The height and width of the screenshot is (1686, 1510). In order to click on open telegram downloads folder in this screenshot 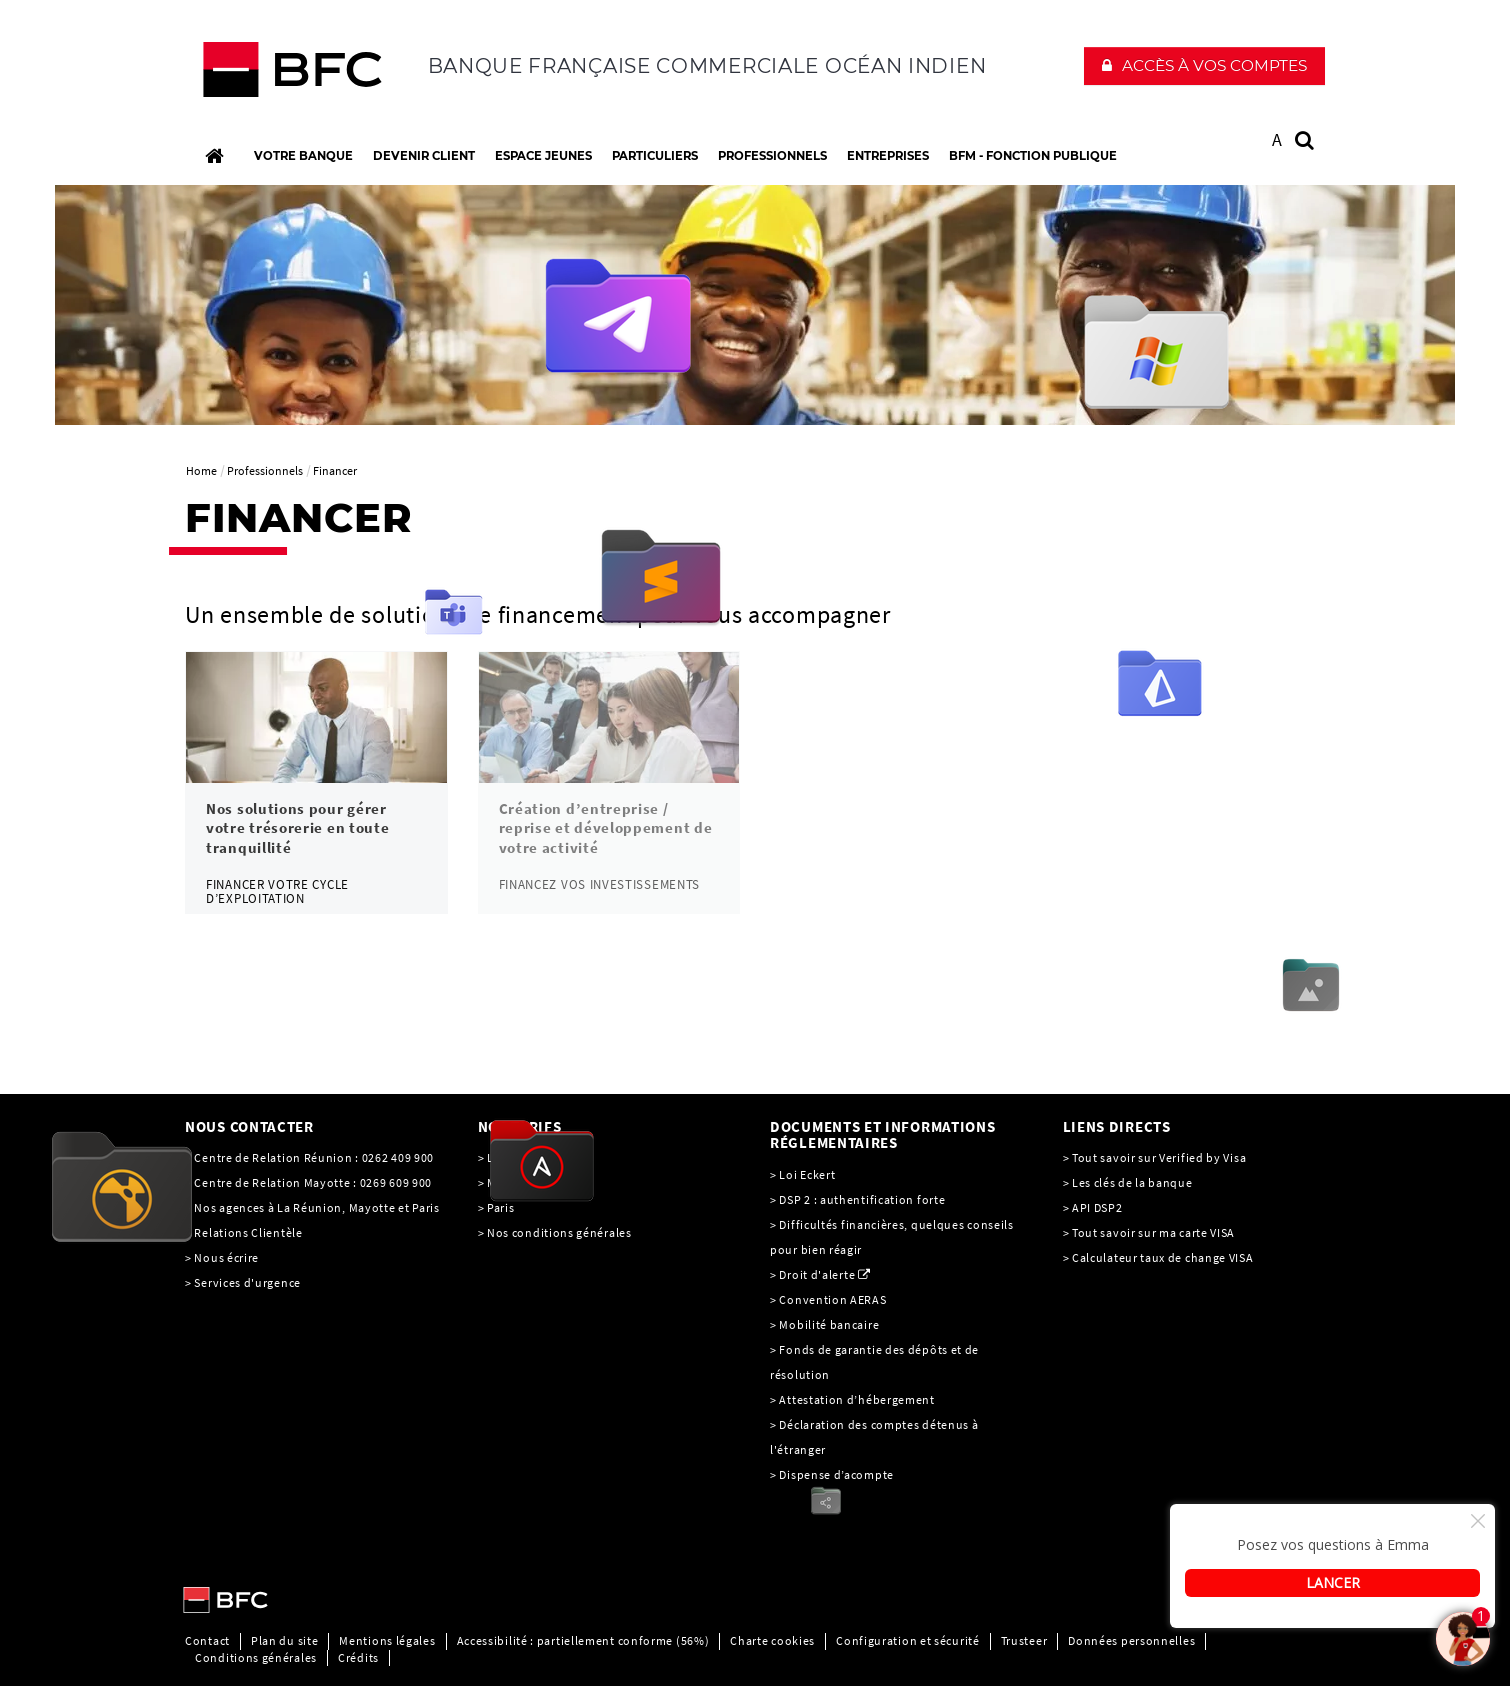, I will do `click(617, 319)`.